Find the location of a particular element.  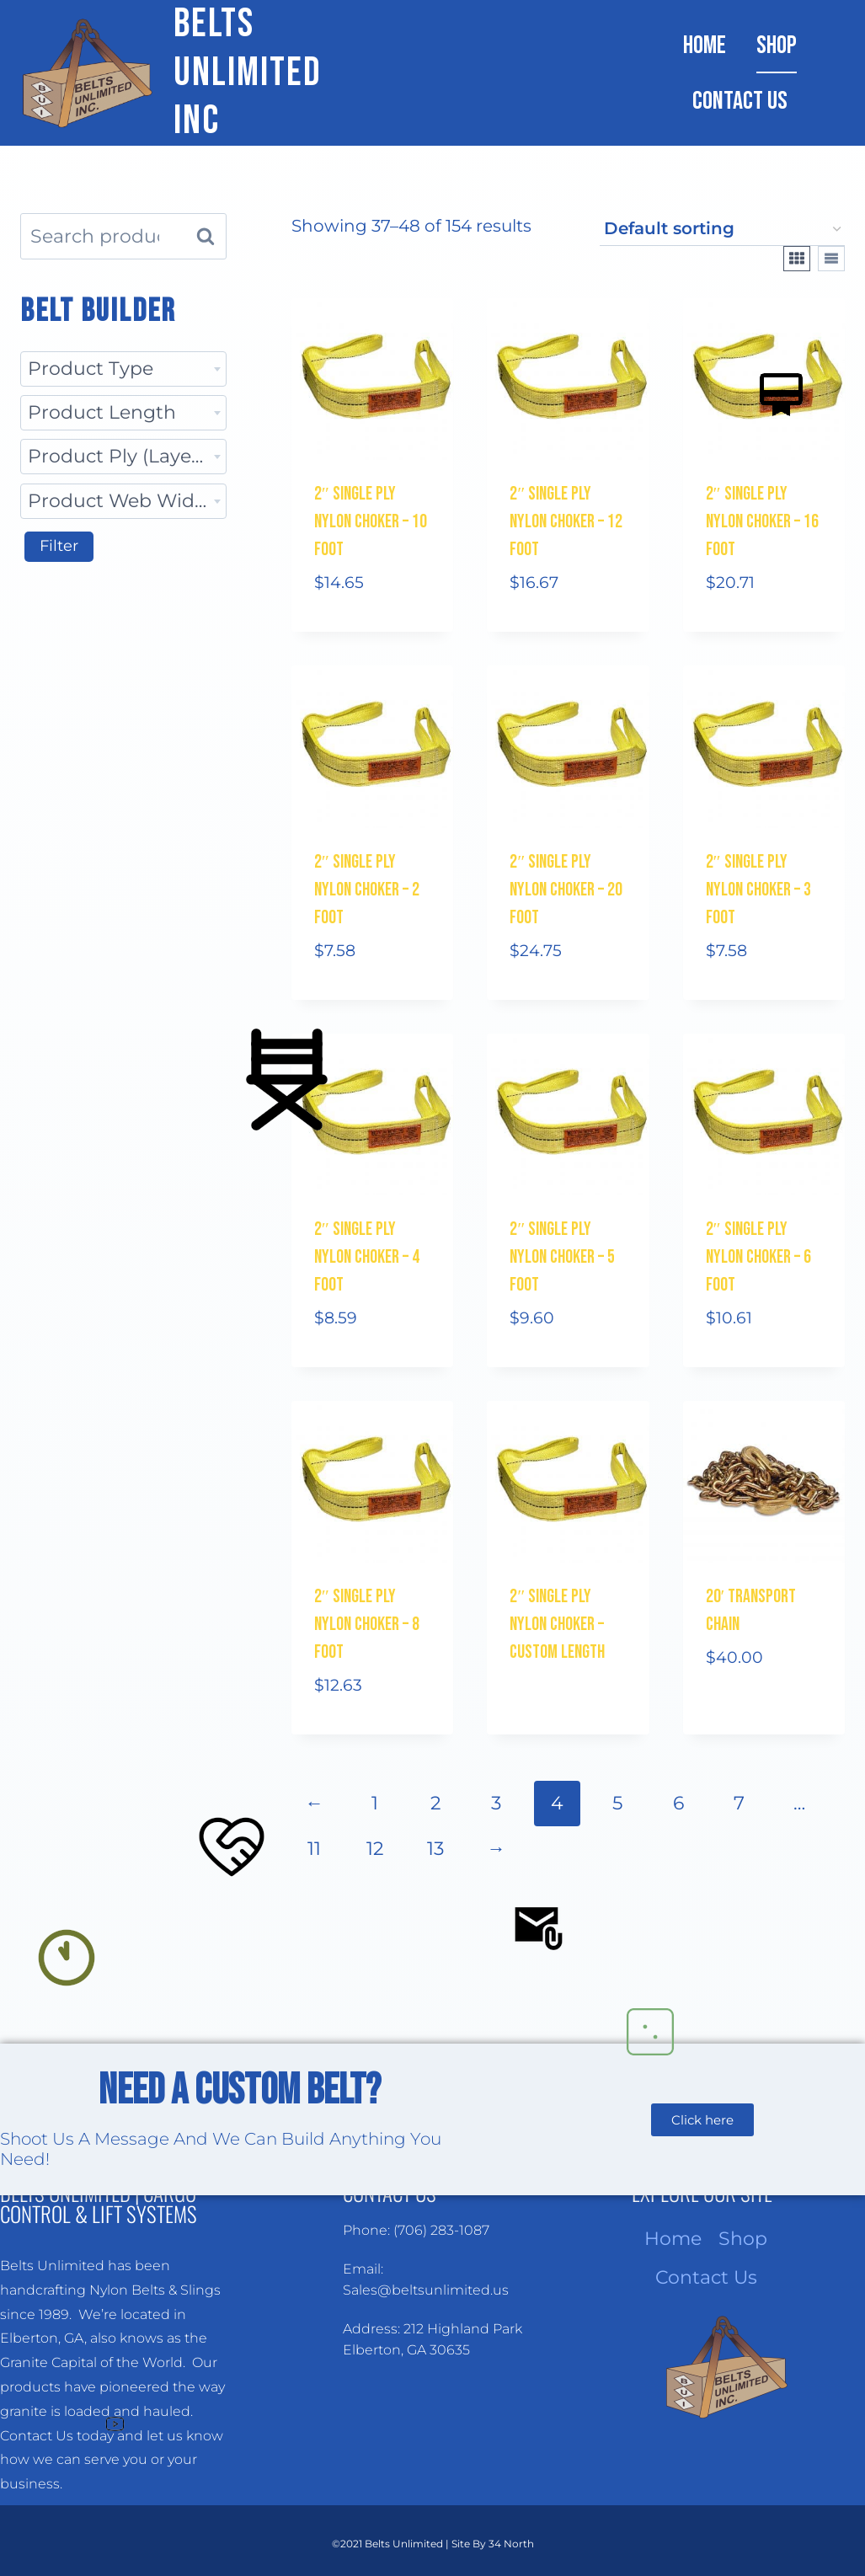

view community code of conduct is located at coordinates (232, 1846).